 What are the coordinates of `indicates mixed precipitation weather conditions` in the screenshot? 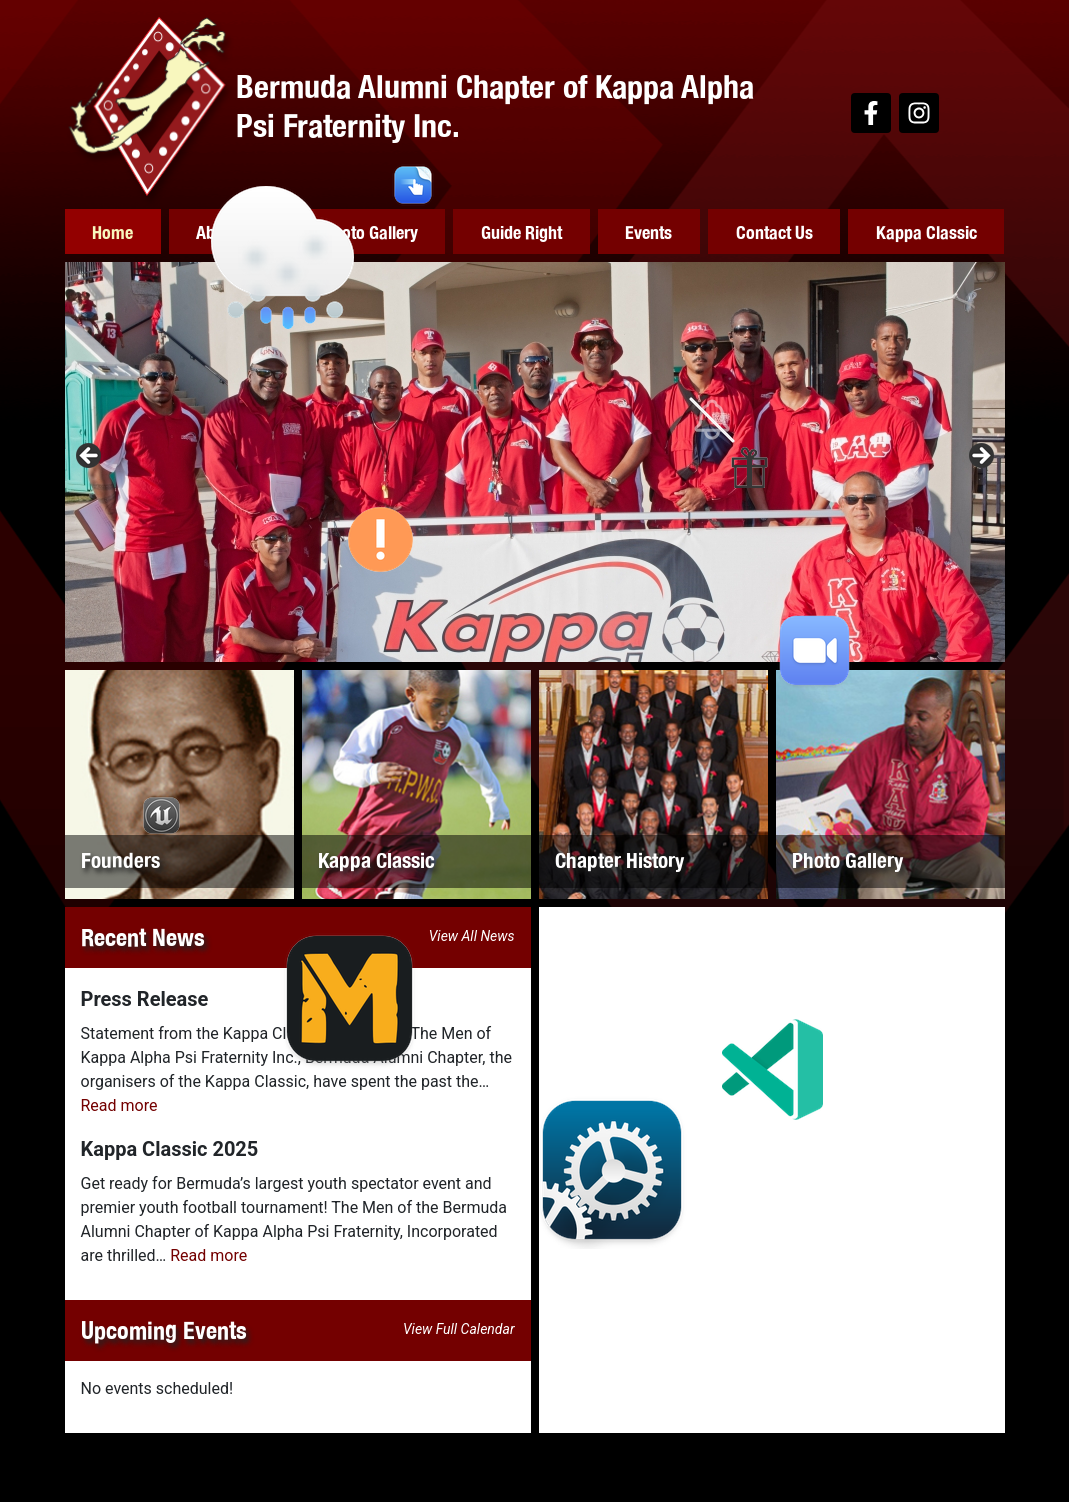 It's located at (282, 257).